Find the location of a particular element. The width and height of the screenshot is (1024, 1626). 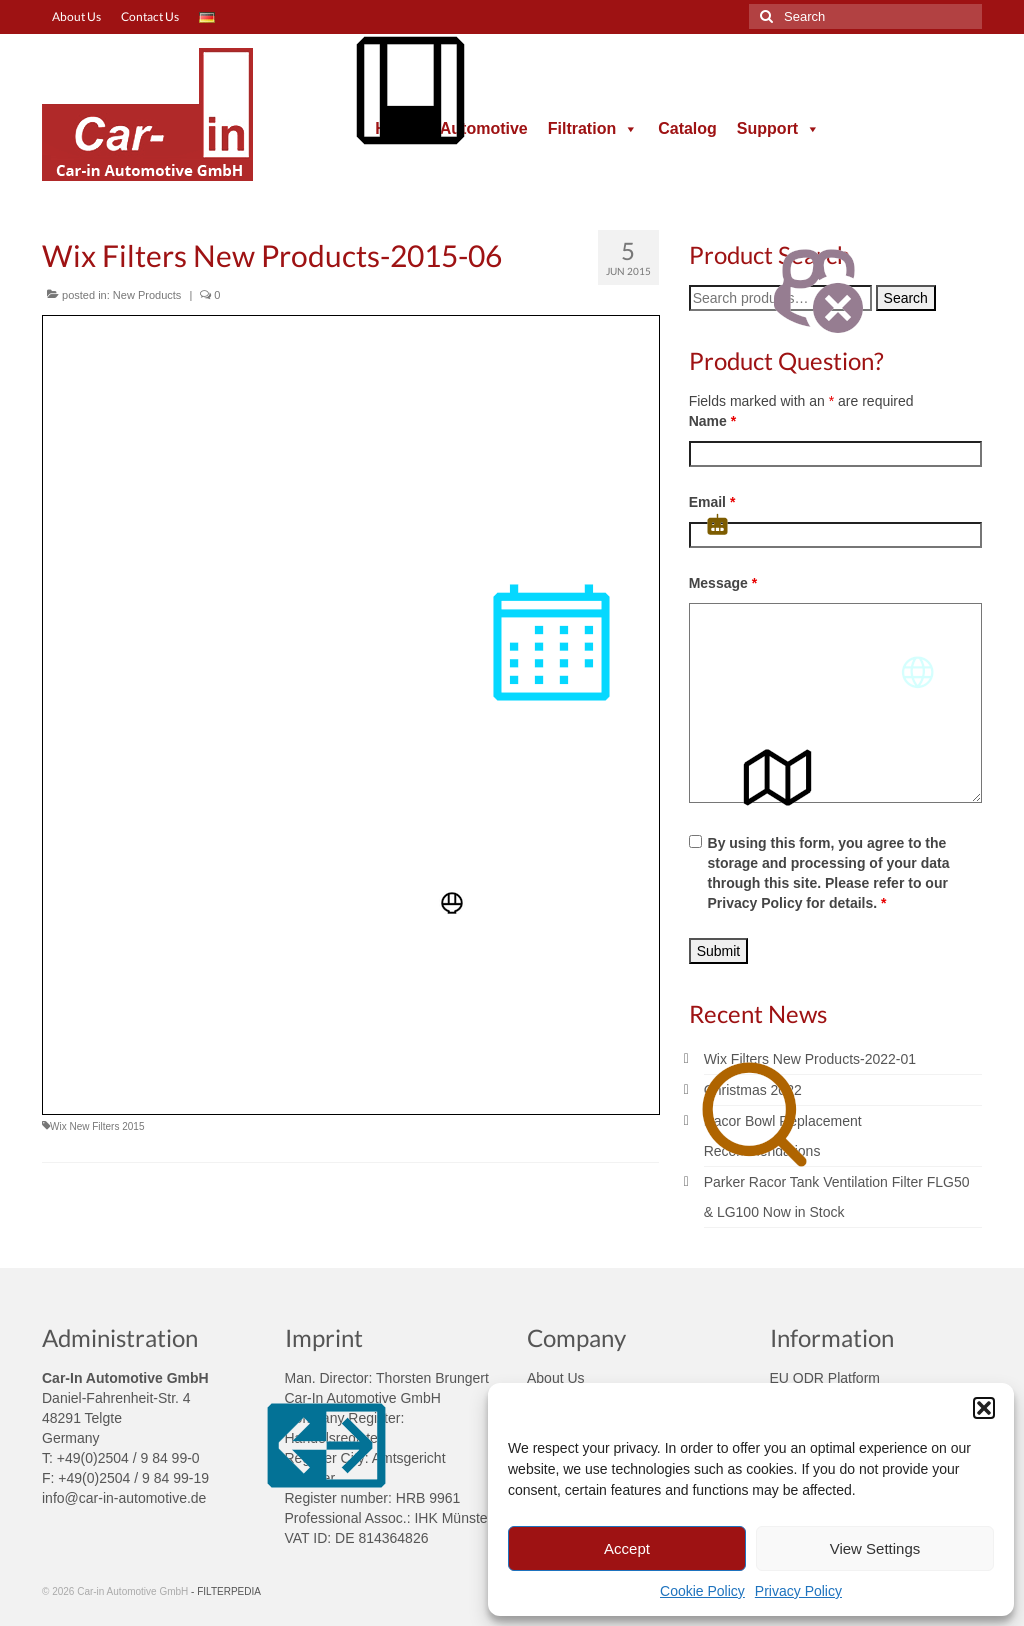

github copilot connection error is located at coordinates (818, 288).